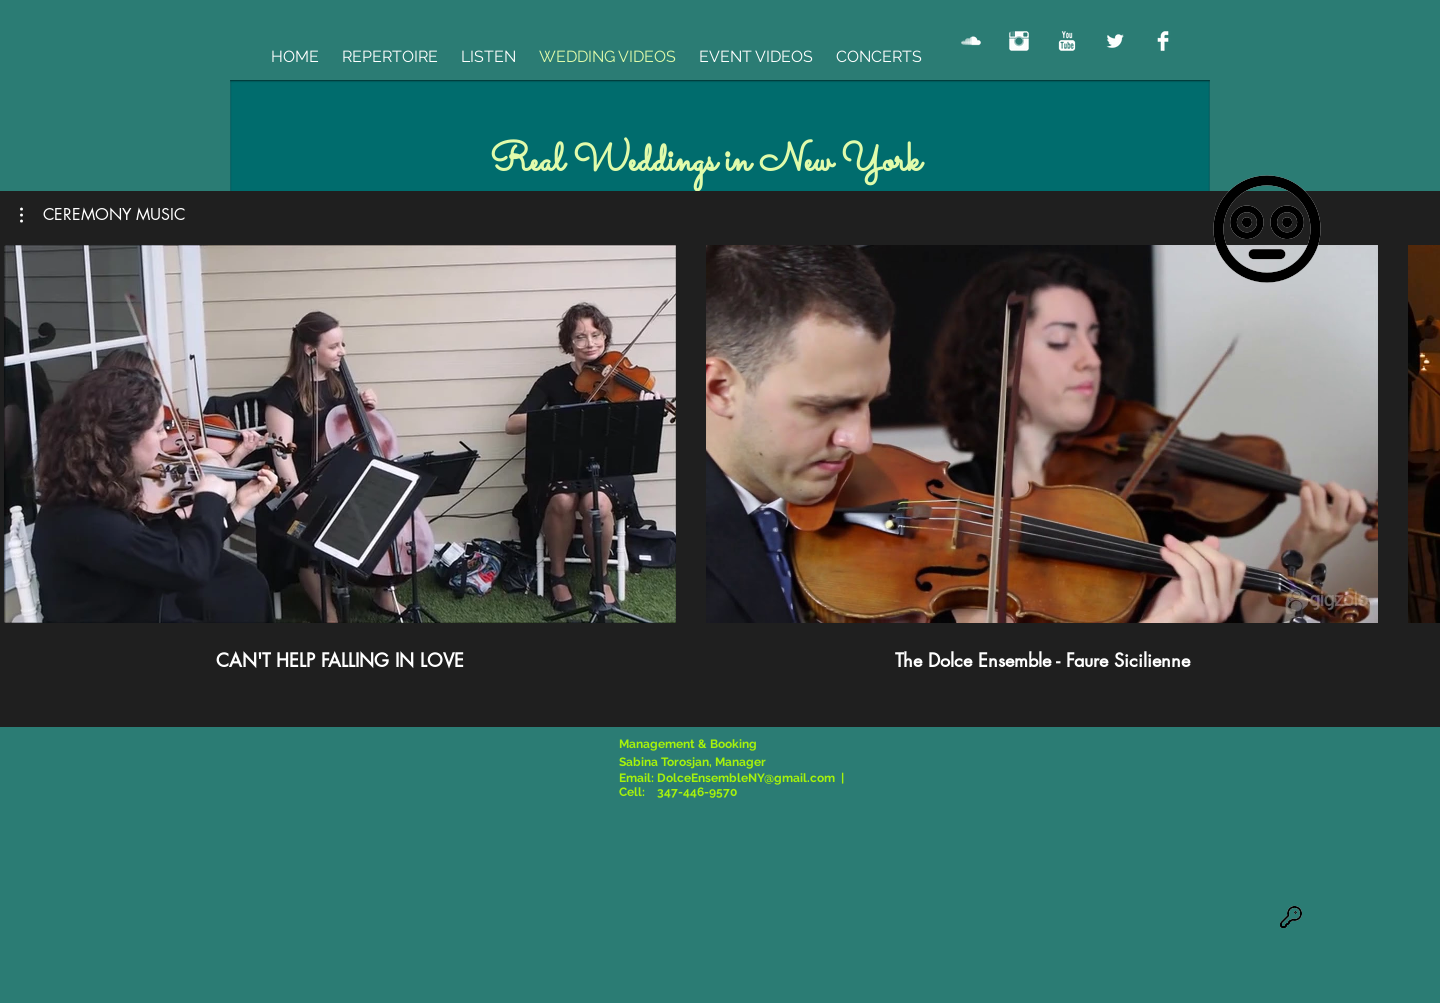 The image size is (1440, 1003). What do you see at coordinates (1267, 229) in the screenshot?
I see `react with embarrassment or surprise` at bounding box center [1267, 229].